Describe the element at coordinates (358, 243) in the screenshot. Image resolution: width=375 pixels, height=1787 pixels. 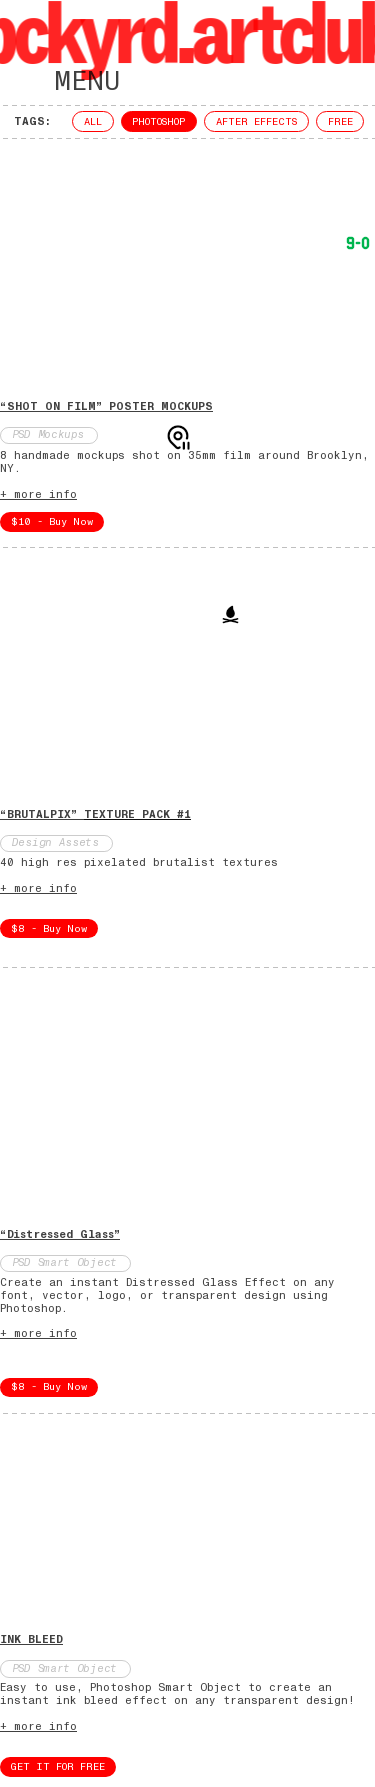
I see `sort items in descending numerical order` at that location.